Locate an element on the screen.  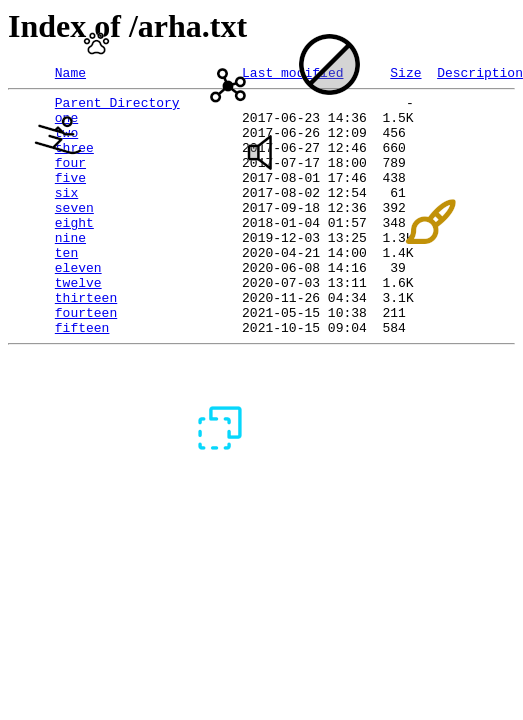
view network connections or relationships is located at coordinates (228, 86).